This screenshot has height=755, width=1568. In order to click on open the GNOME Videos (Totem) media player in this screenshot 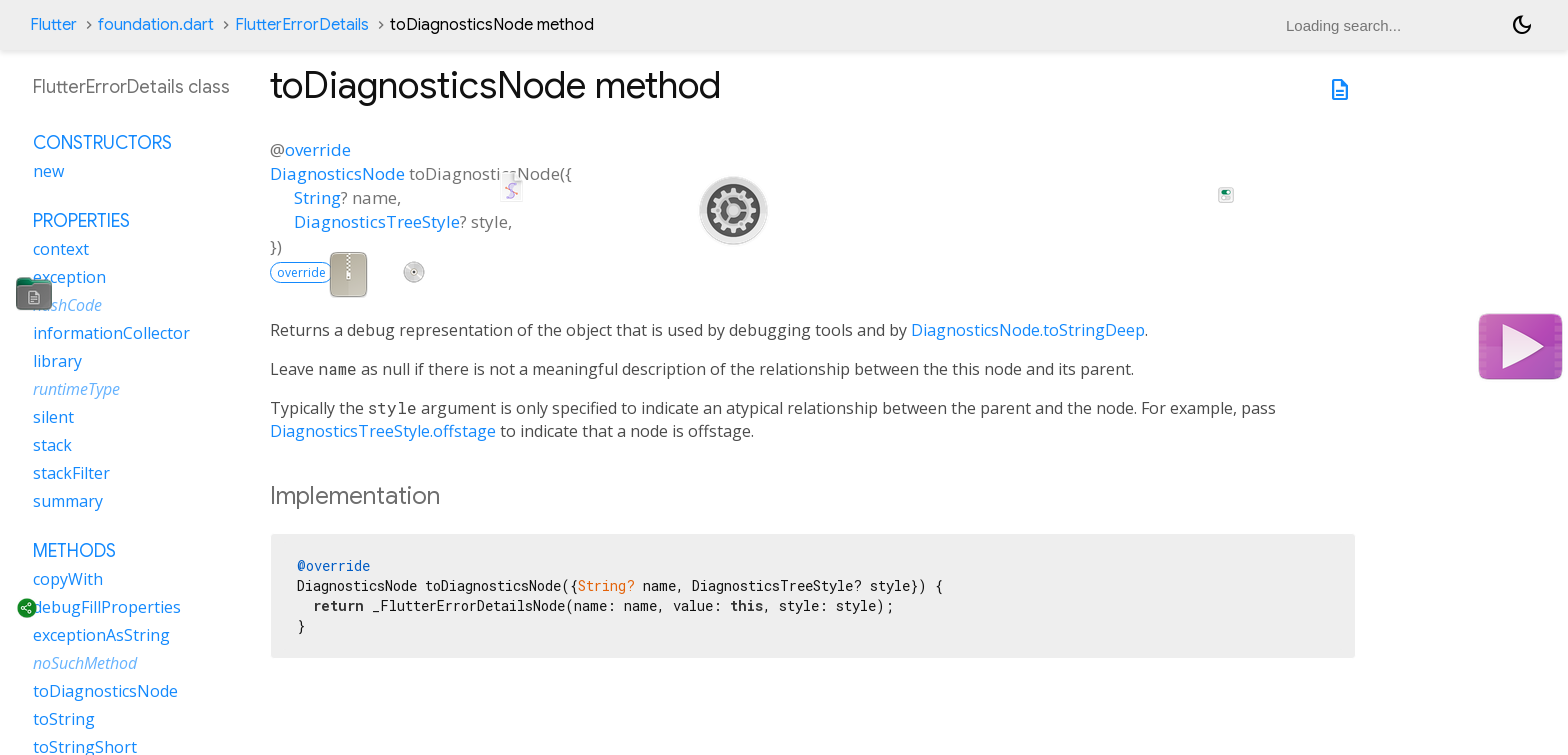, I will do `click(1520, 346)`.